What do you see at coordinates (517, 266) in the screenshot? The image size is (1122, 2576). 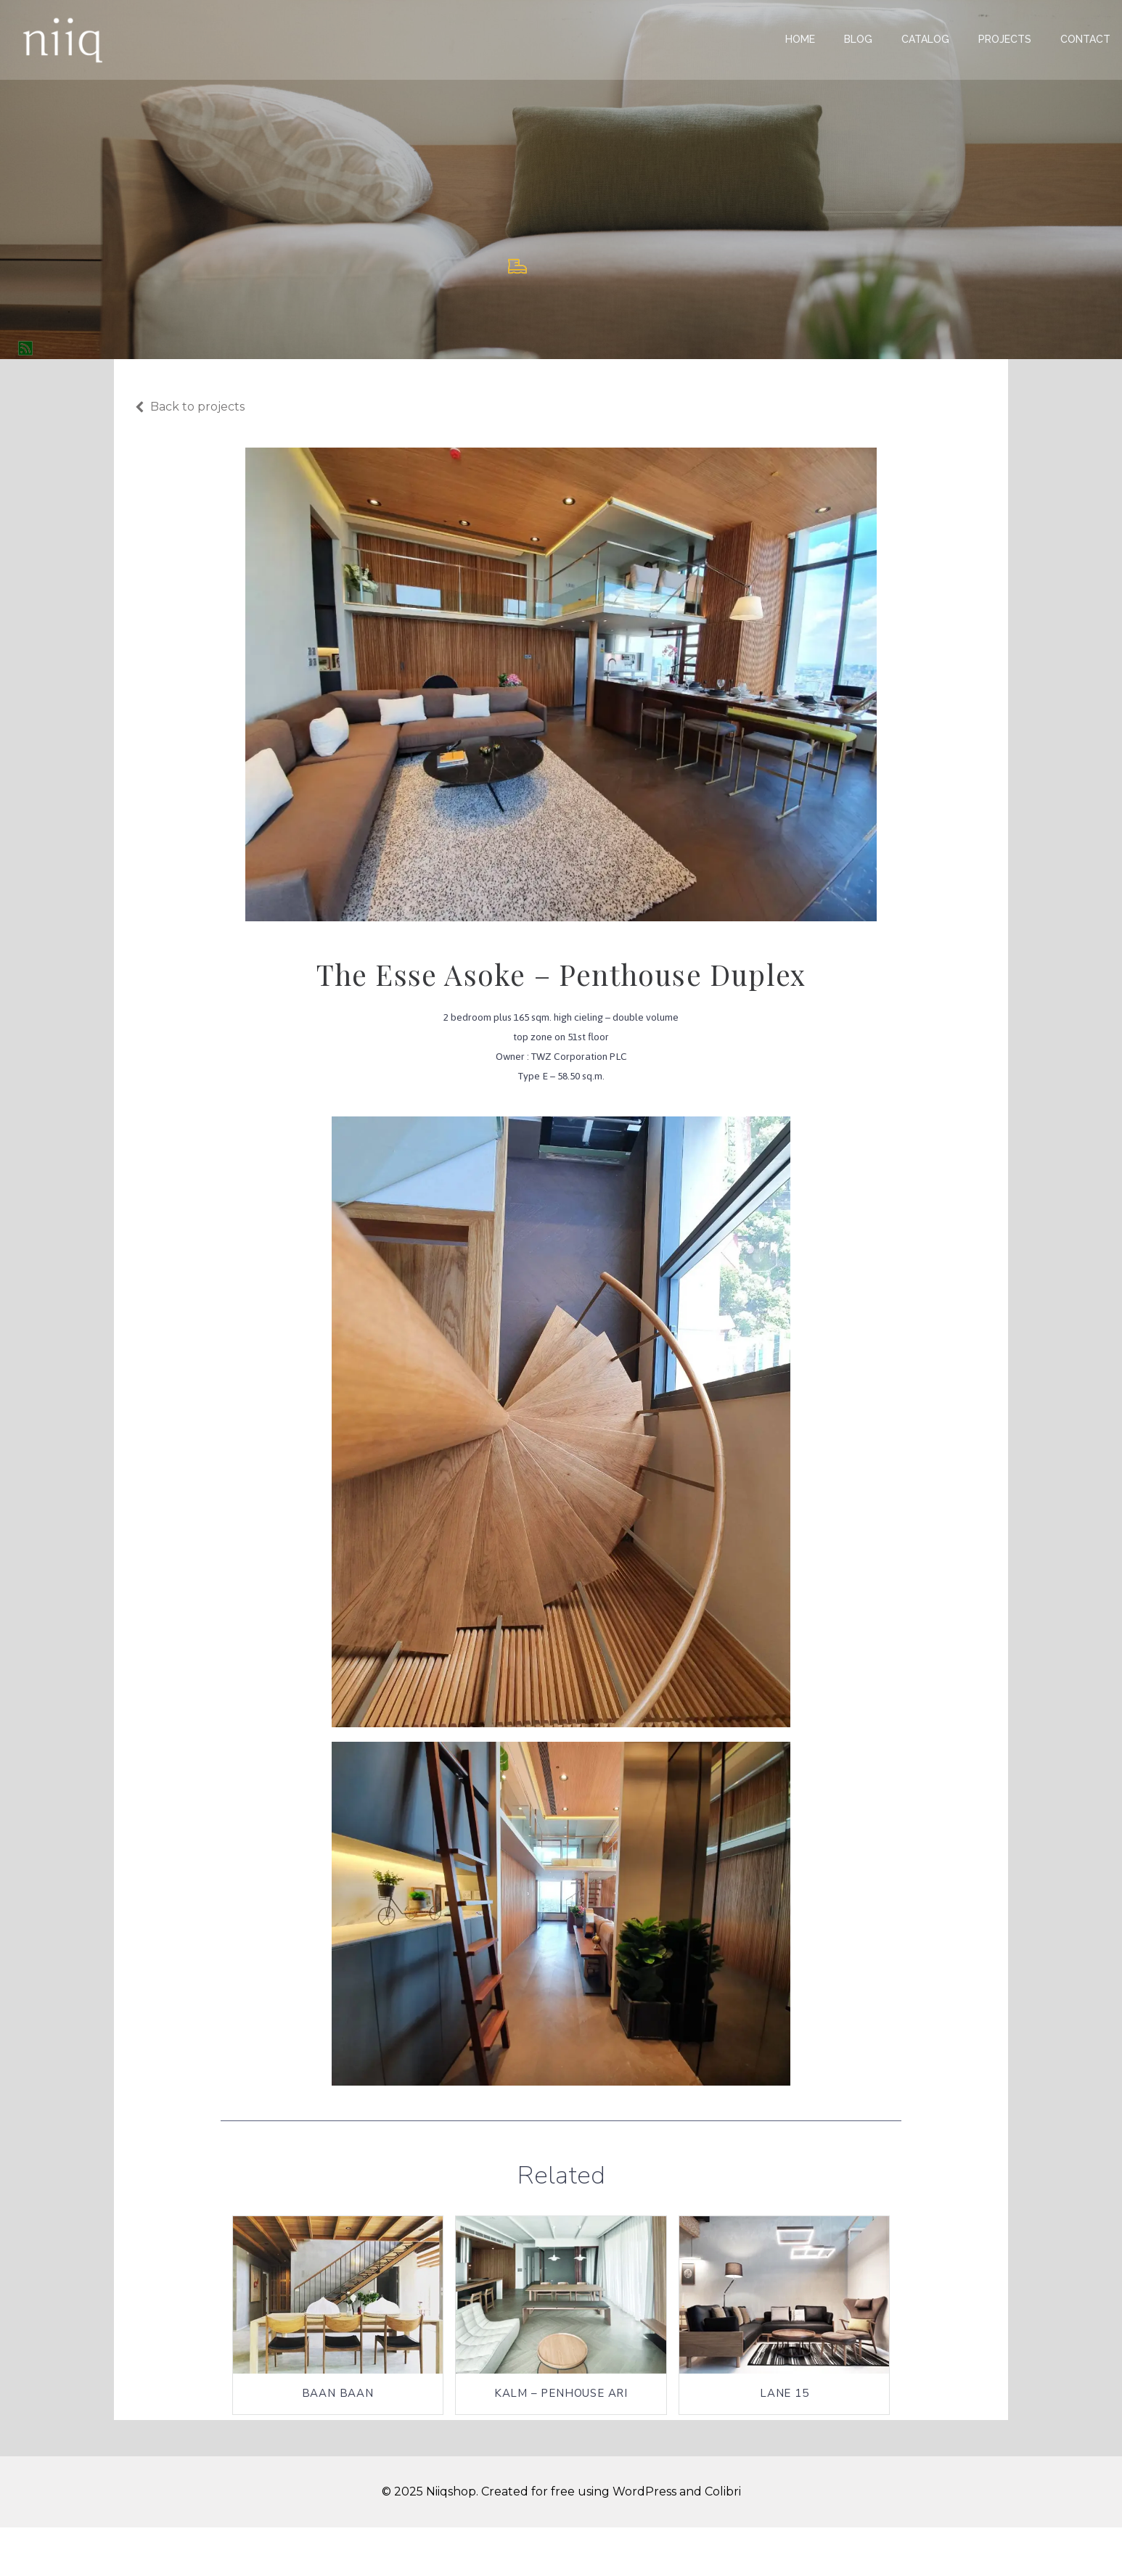 I see `select footwear or boot category` at bounding box center [517, 266].